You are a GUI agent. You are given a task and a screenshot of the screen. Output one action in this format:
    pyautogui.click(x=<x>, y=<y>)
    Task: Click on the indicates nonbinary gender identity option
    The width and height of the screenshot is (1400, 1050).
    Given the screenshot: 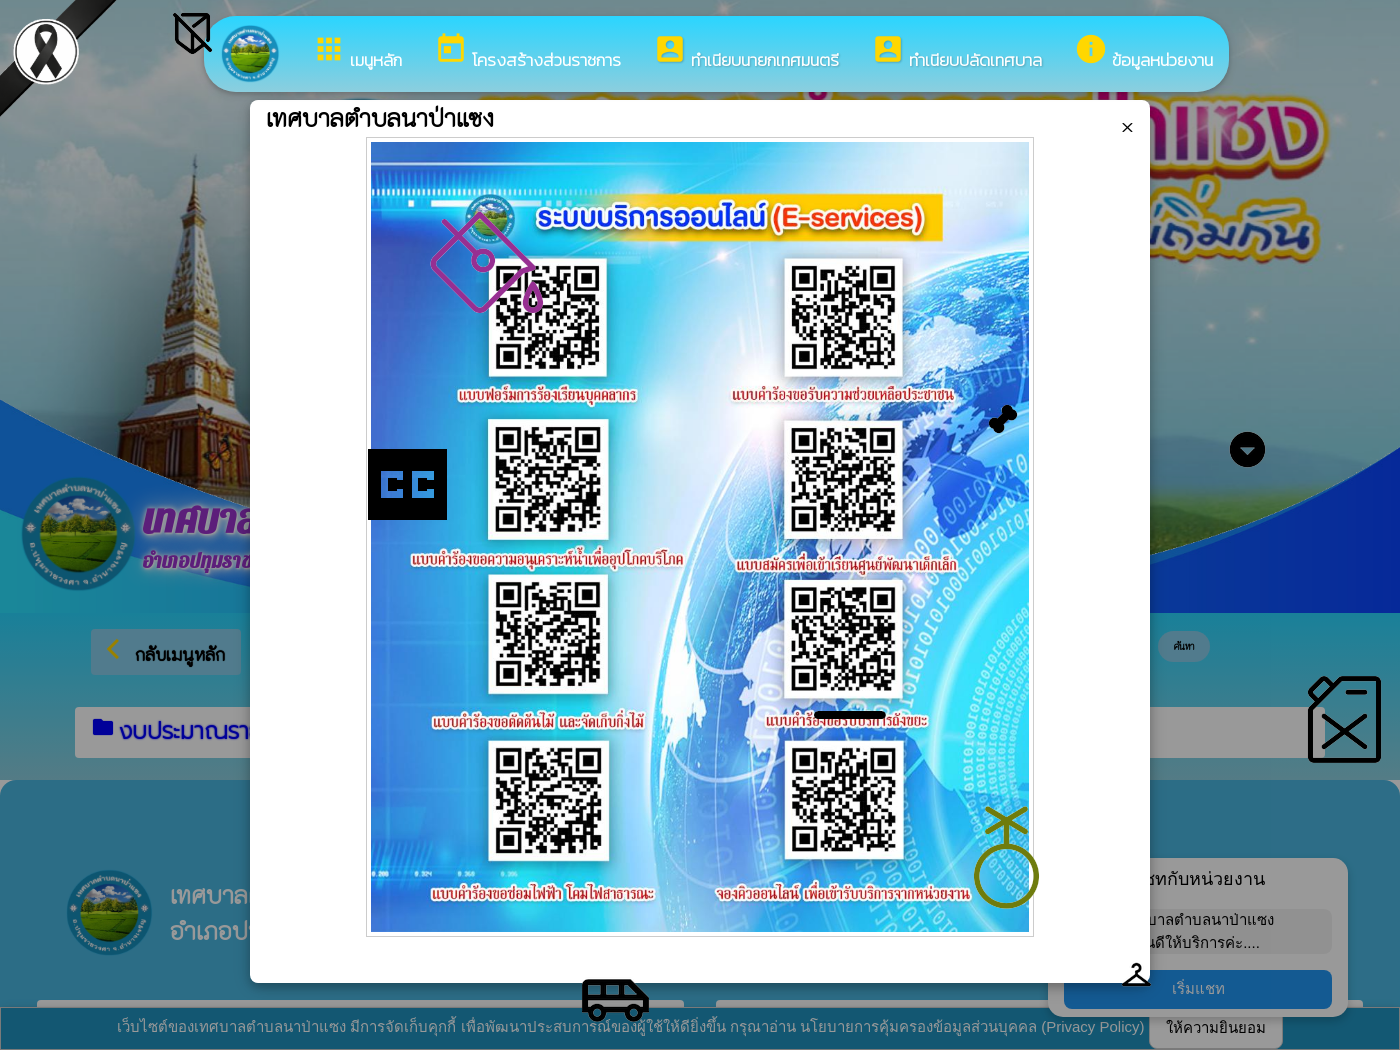 What is the action you would take?
    pyautogui.click(x=1006, y=857)
    